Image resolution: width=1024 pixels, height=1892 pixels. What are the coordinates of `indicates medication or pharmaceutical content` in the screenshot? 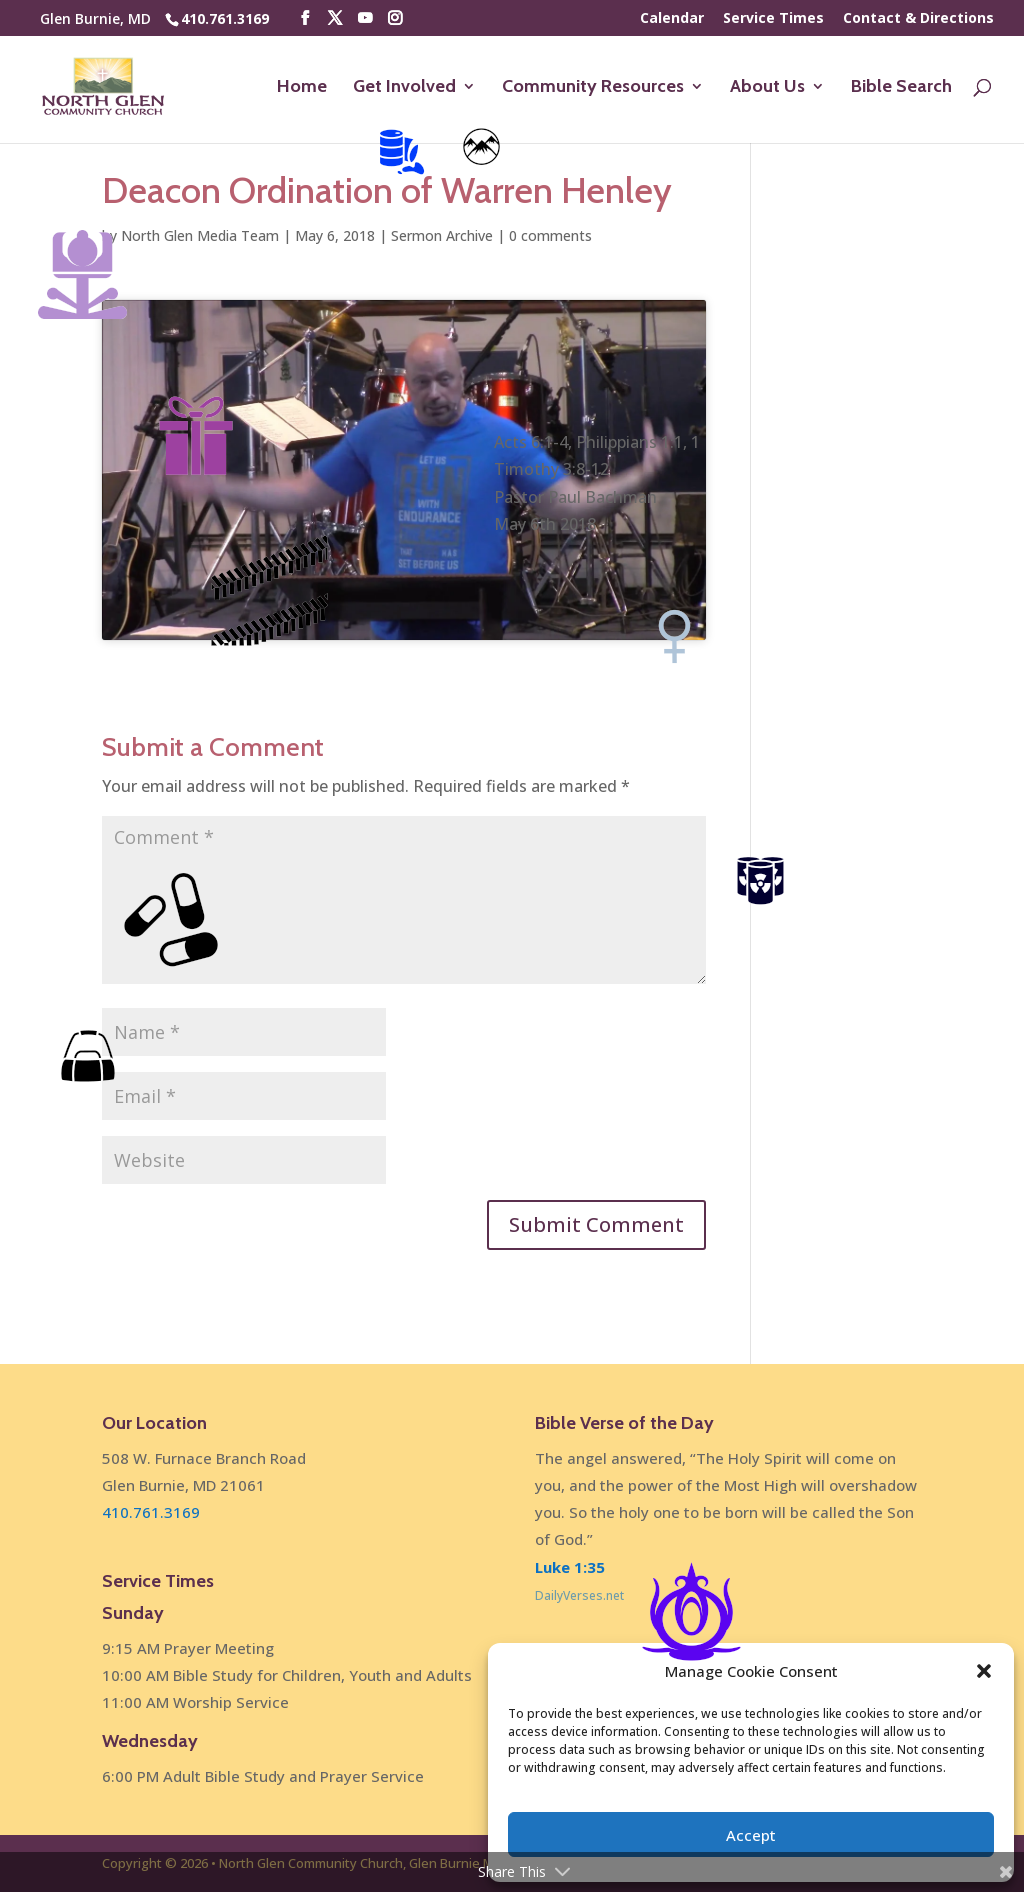 It's located at (170, 919).